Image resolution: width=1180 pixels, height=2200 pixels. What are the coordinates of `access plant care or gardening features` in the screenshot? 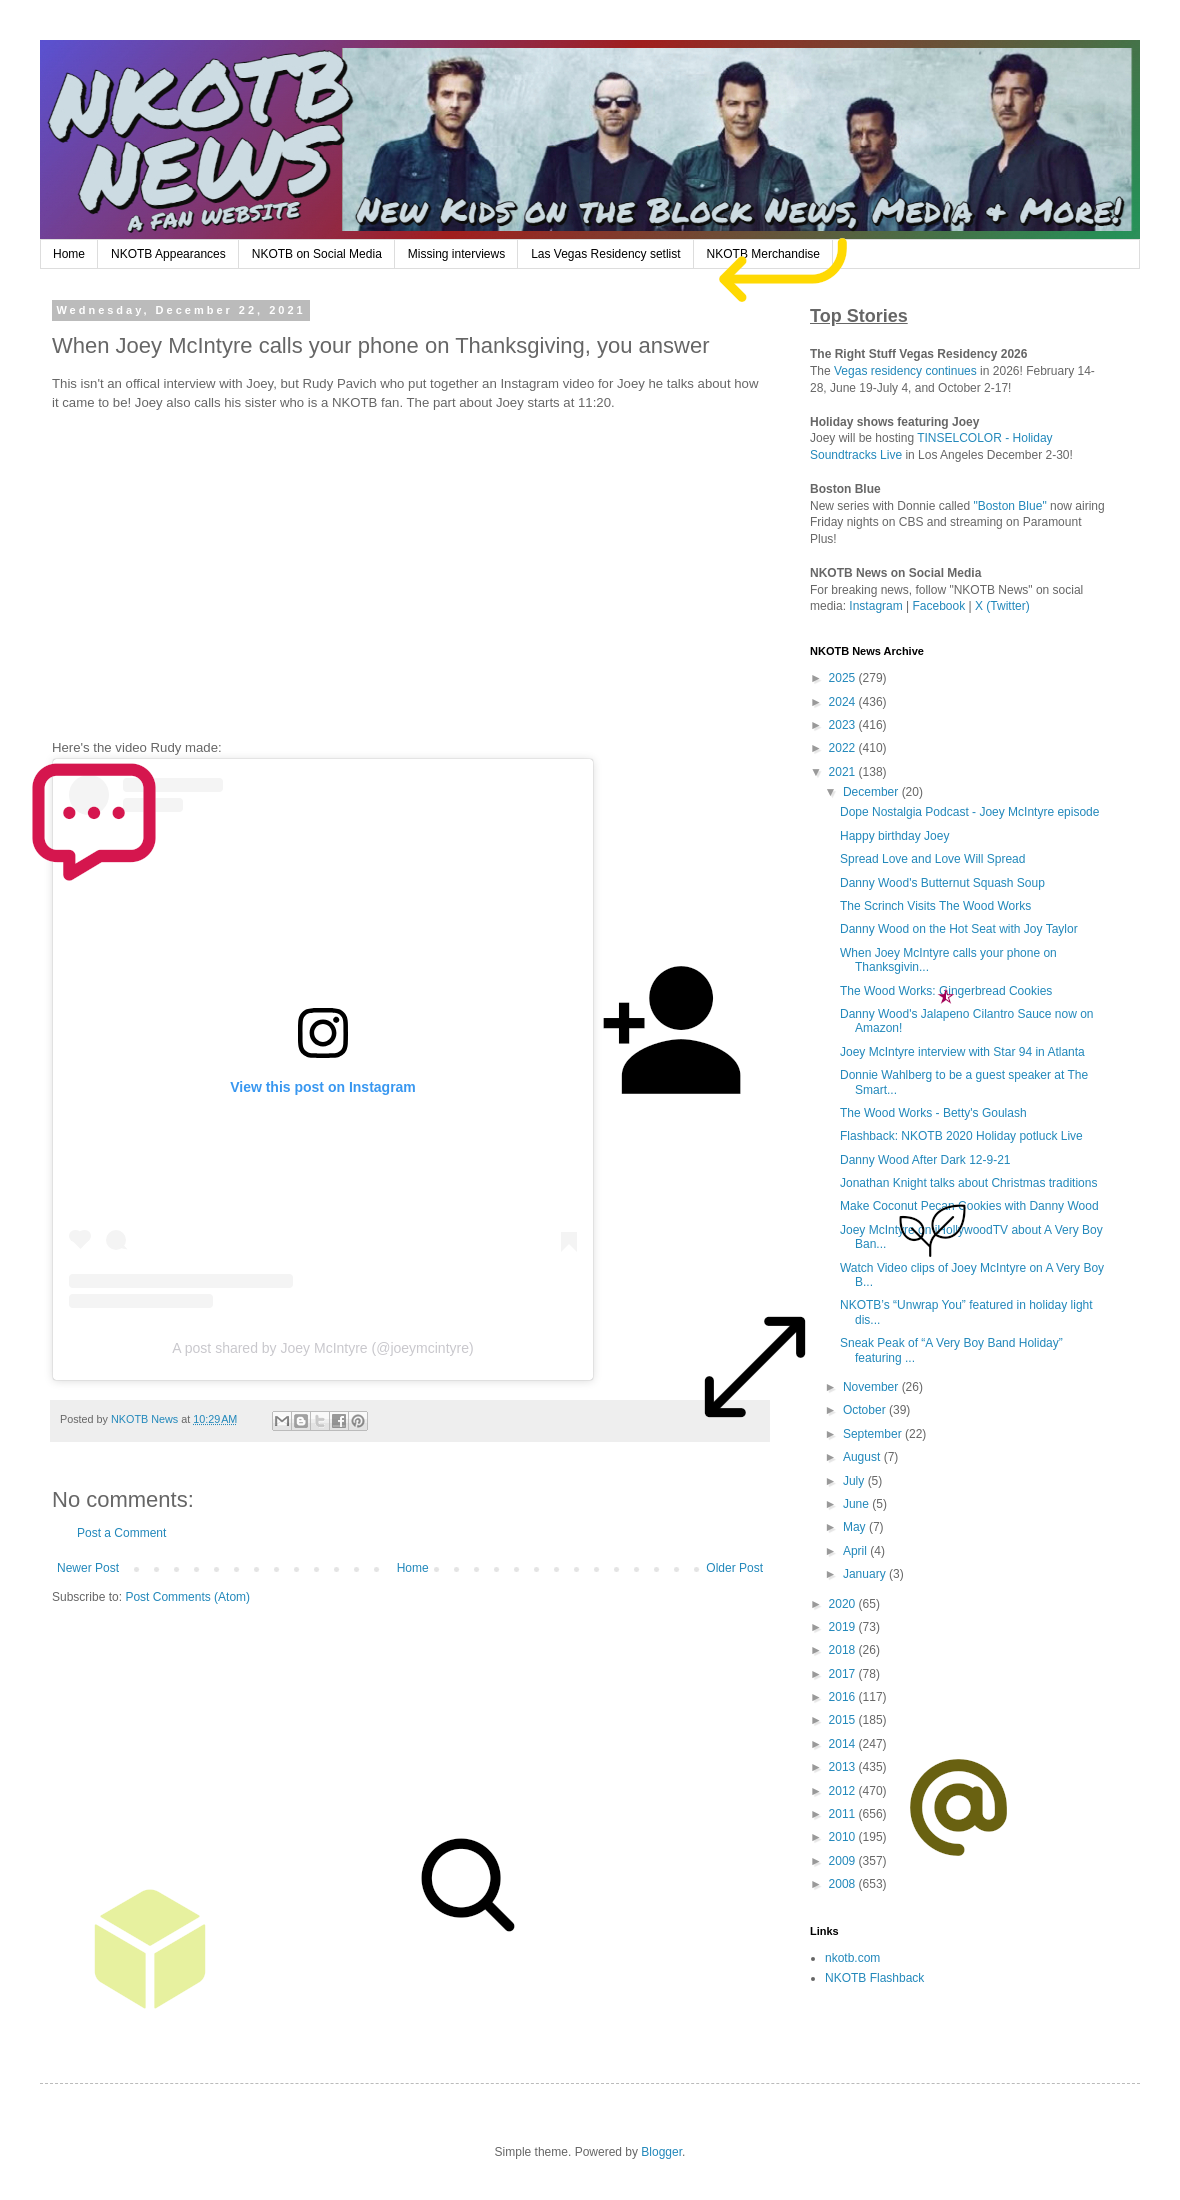 It's located at (932, 1228).